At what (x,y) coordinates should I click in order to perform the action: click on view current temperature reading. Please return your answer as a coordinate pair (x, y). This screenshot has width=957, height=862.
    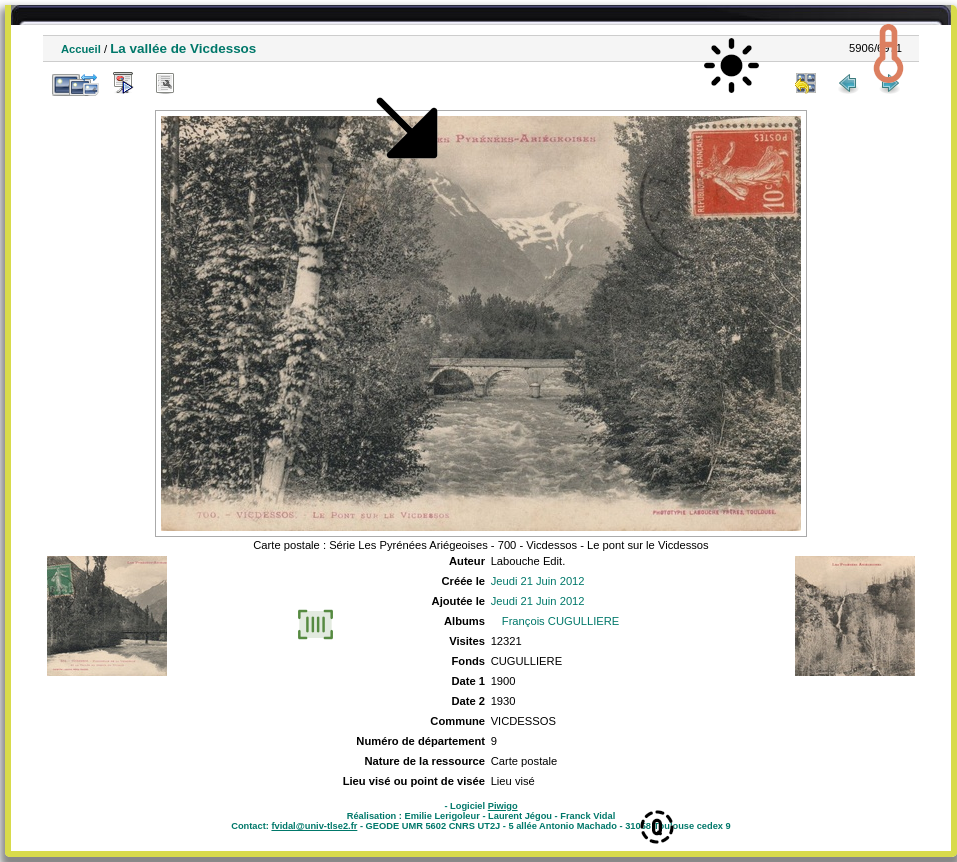
    Looking at the image, I should click on (888, 53).